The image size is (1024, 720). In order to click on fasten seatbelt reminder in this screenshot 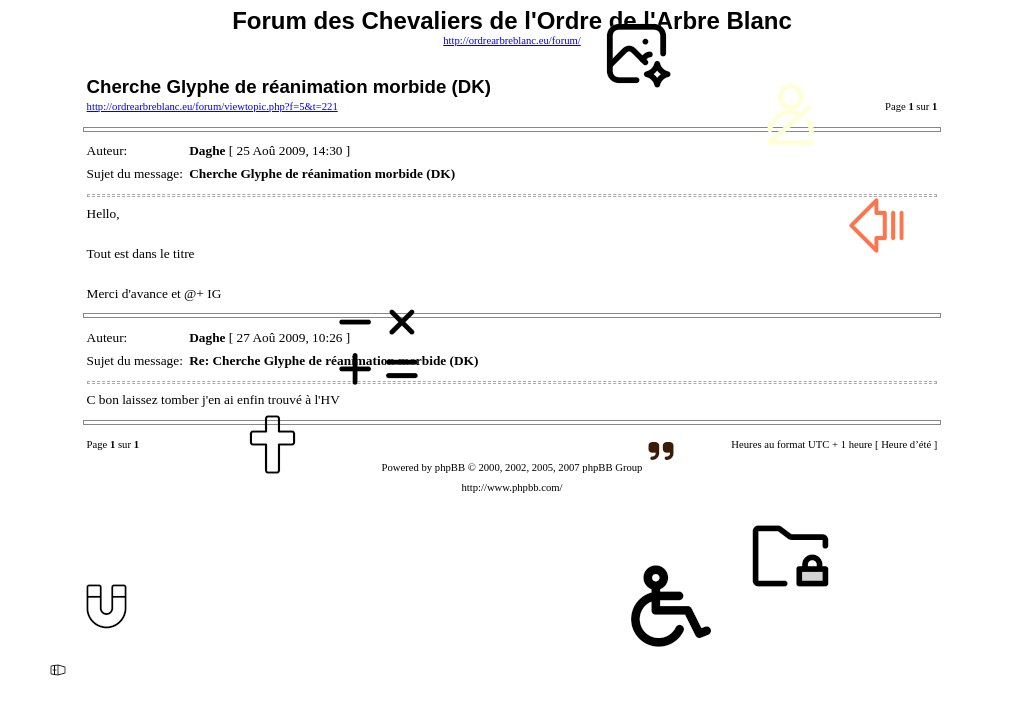, I will do `click(790, 114)`.